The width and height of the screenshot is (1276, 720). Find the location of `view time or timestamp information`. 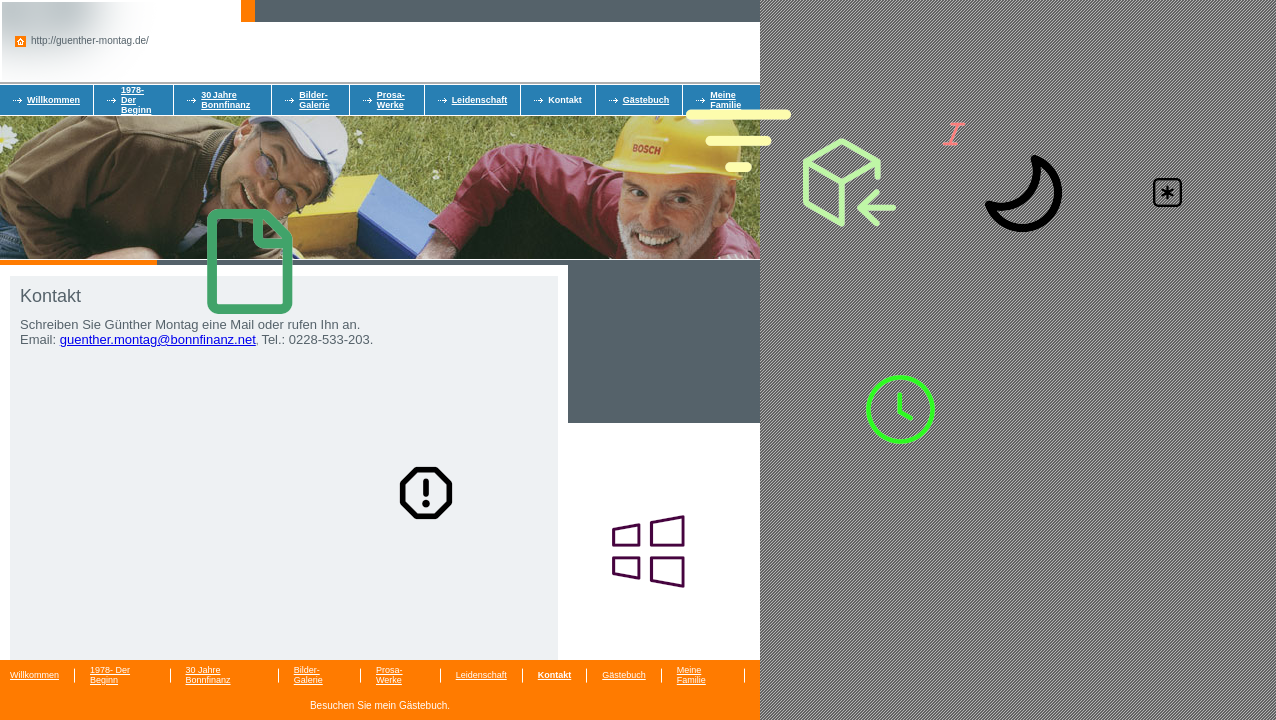

view time or timestamp information is located at coordinates (900, 409).